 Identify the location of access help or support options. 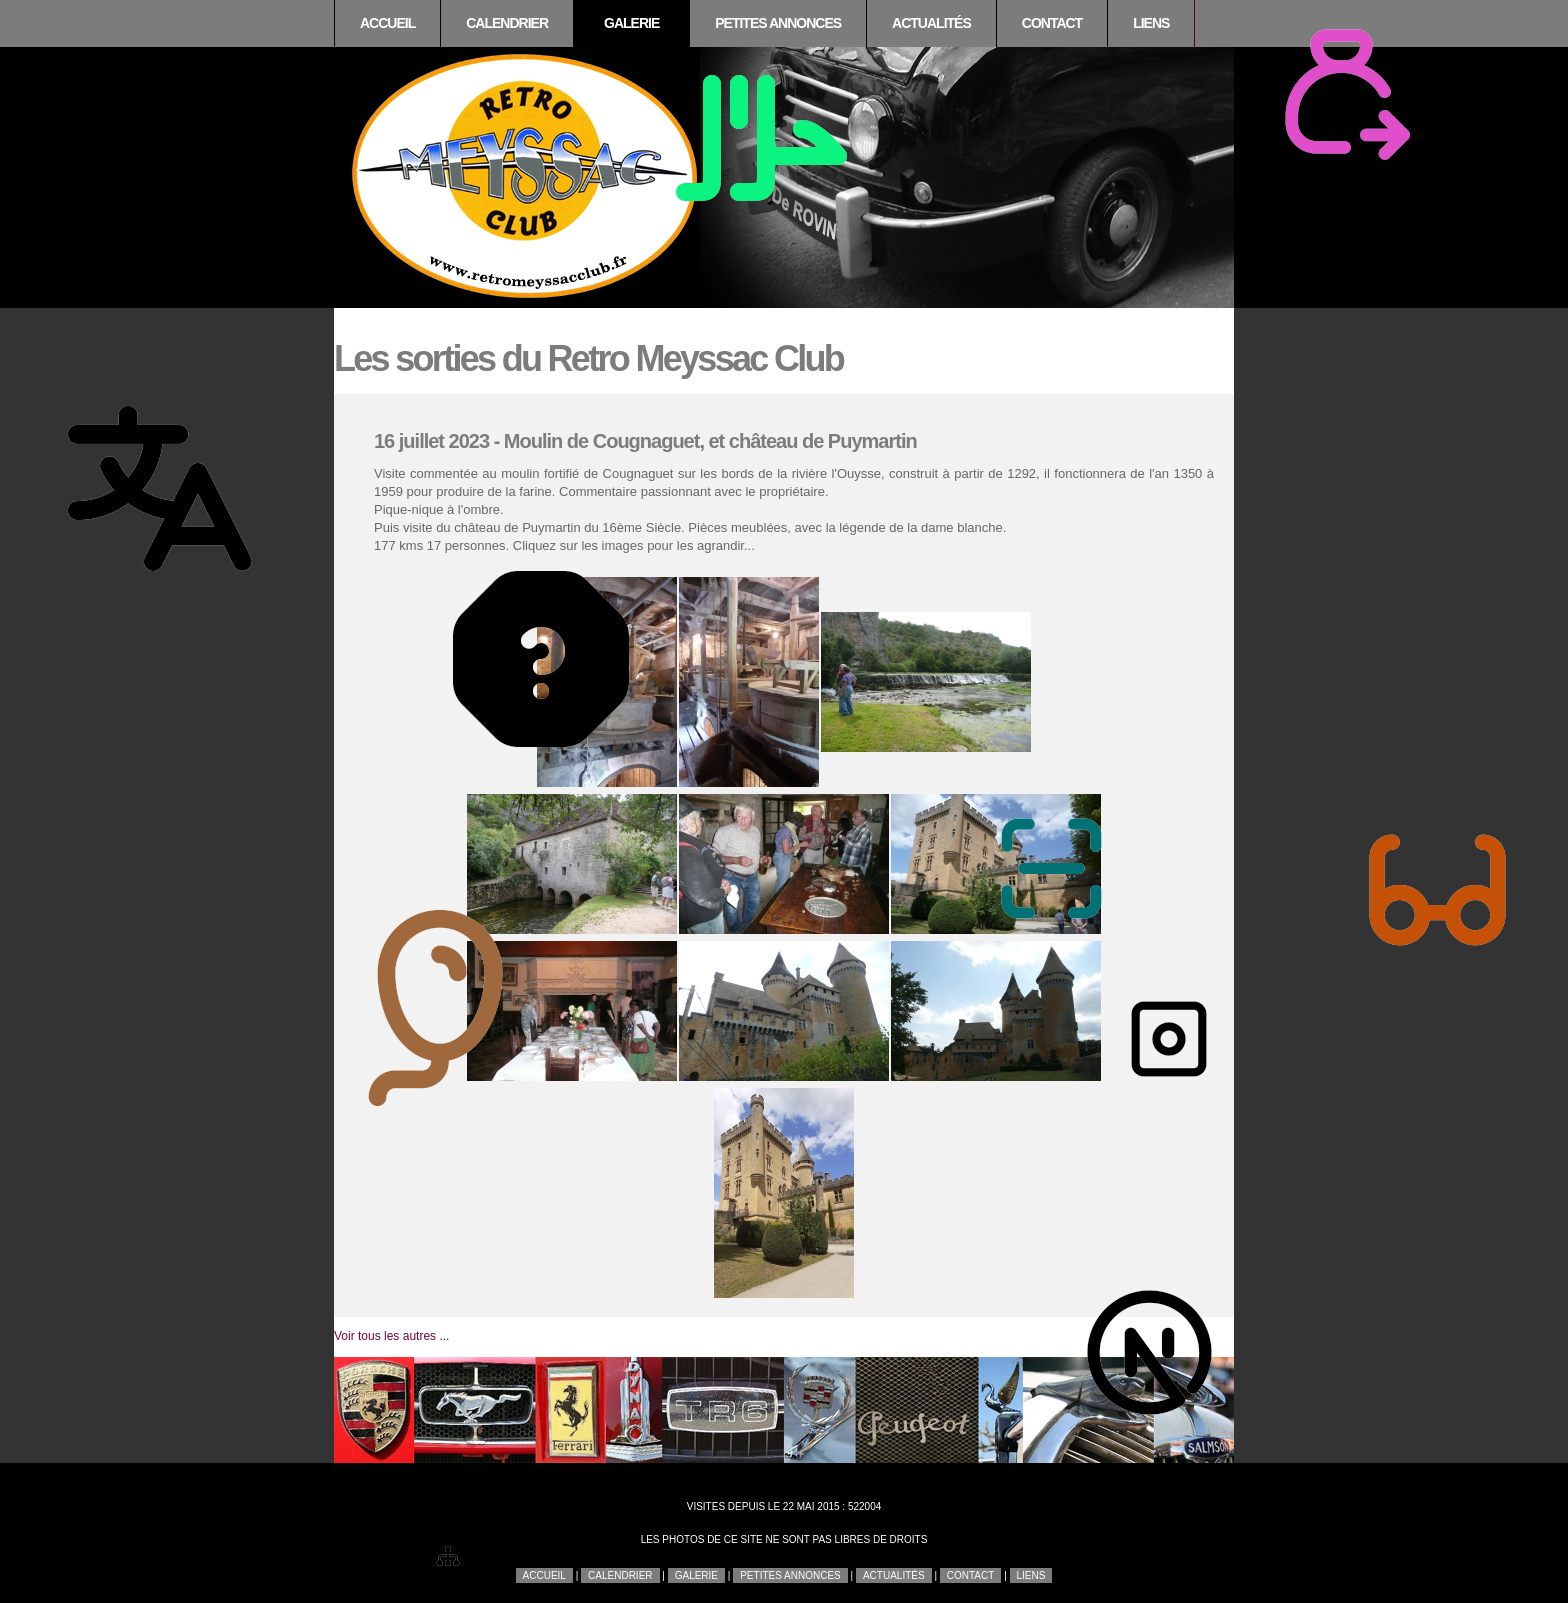
(541, 659).